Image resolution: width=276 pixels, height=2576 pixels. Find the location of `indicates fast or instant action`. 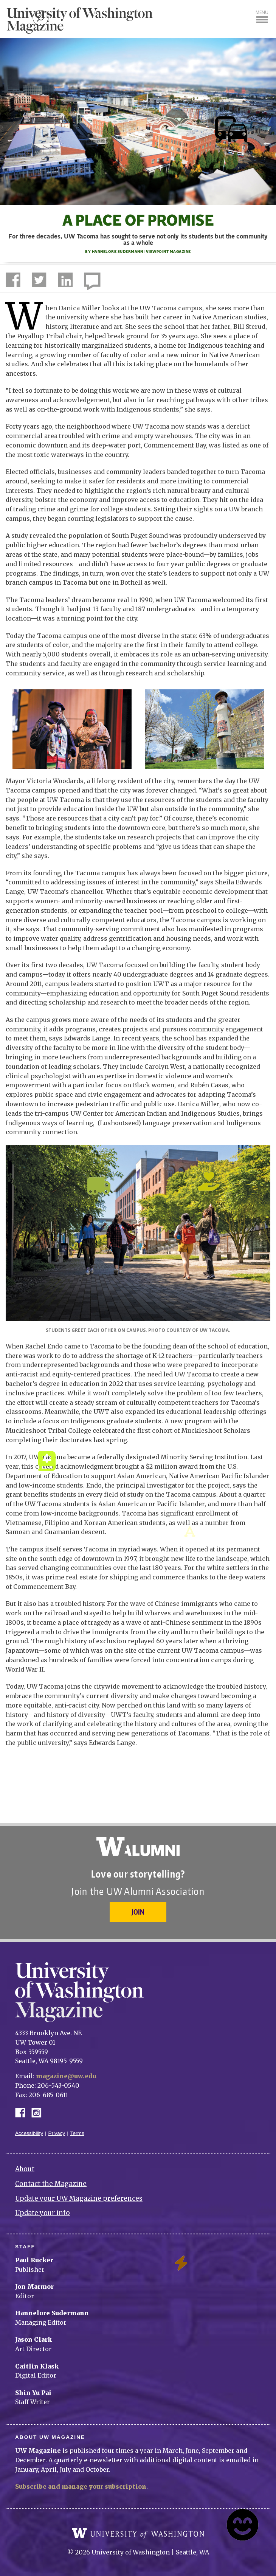

indicates fast or instant action is located at coordinates (181, 2263).